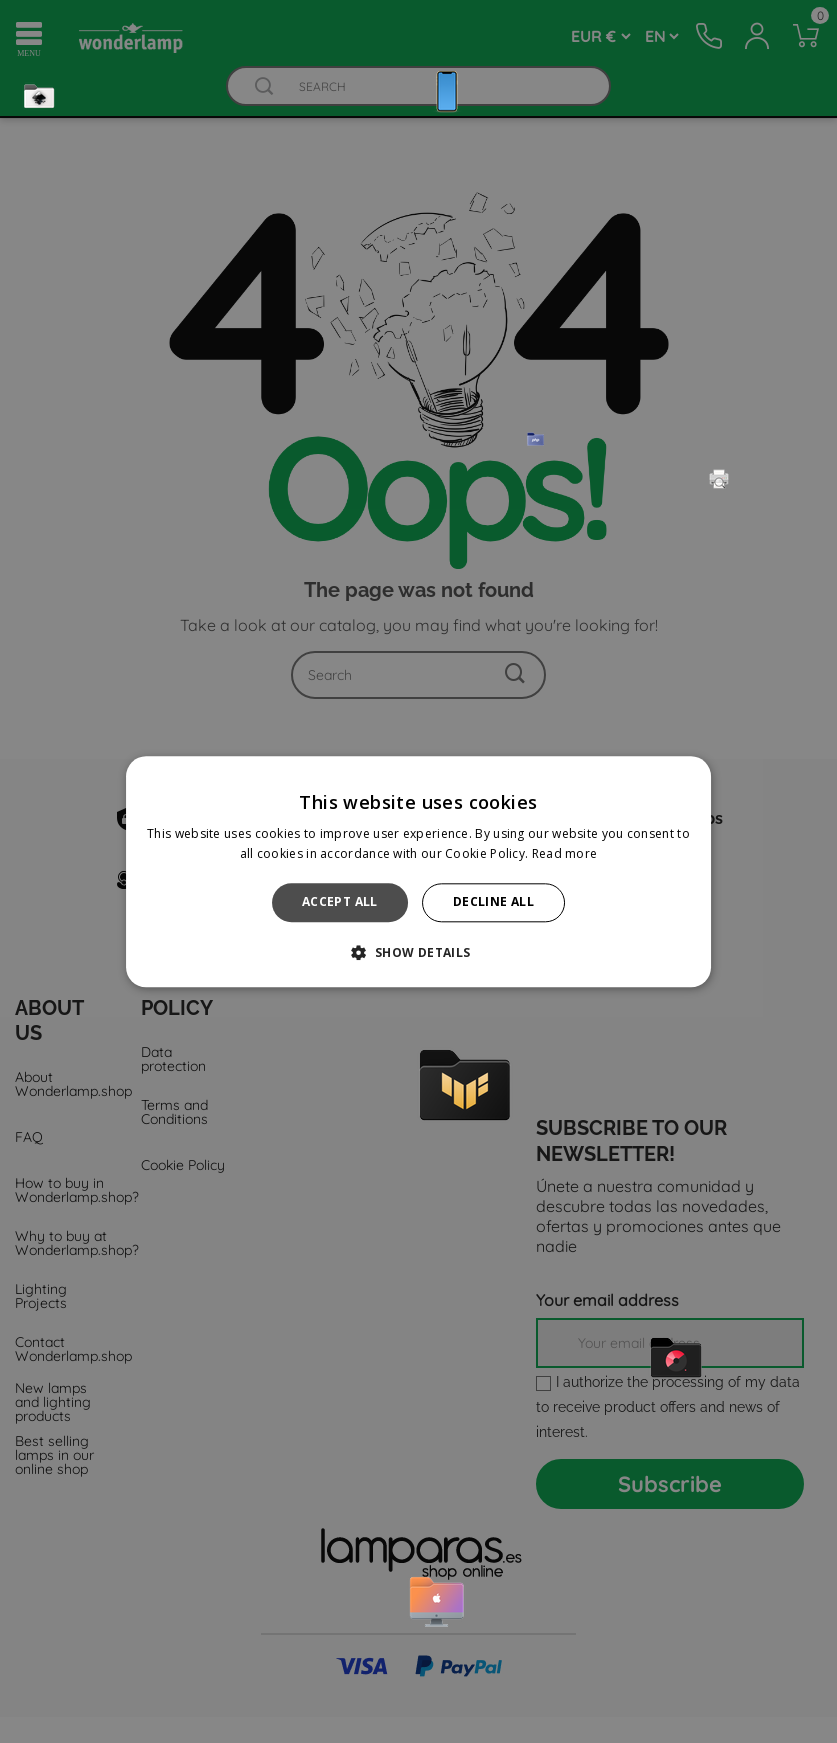 This screenshot has height=1743, width=837. What do you see at coordinates (676, 1359) in the screenshot?
I see `folder containing wondershare dvd creator project files` at bounding box center [676, 1359].